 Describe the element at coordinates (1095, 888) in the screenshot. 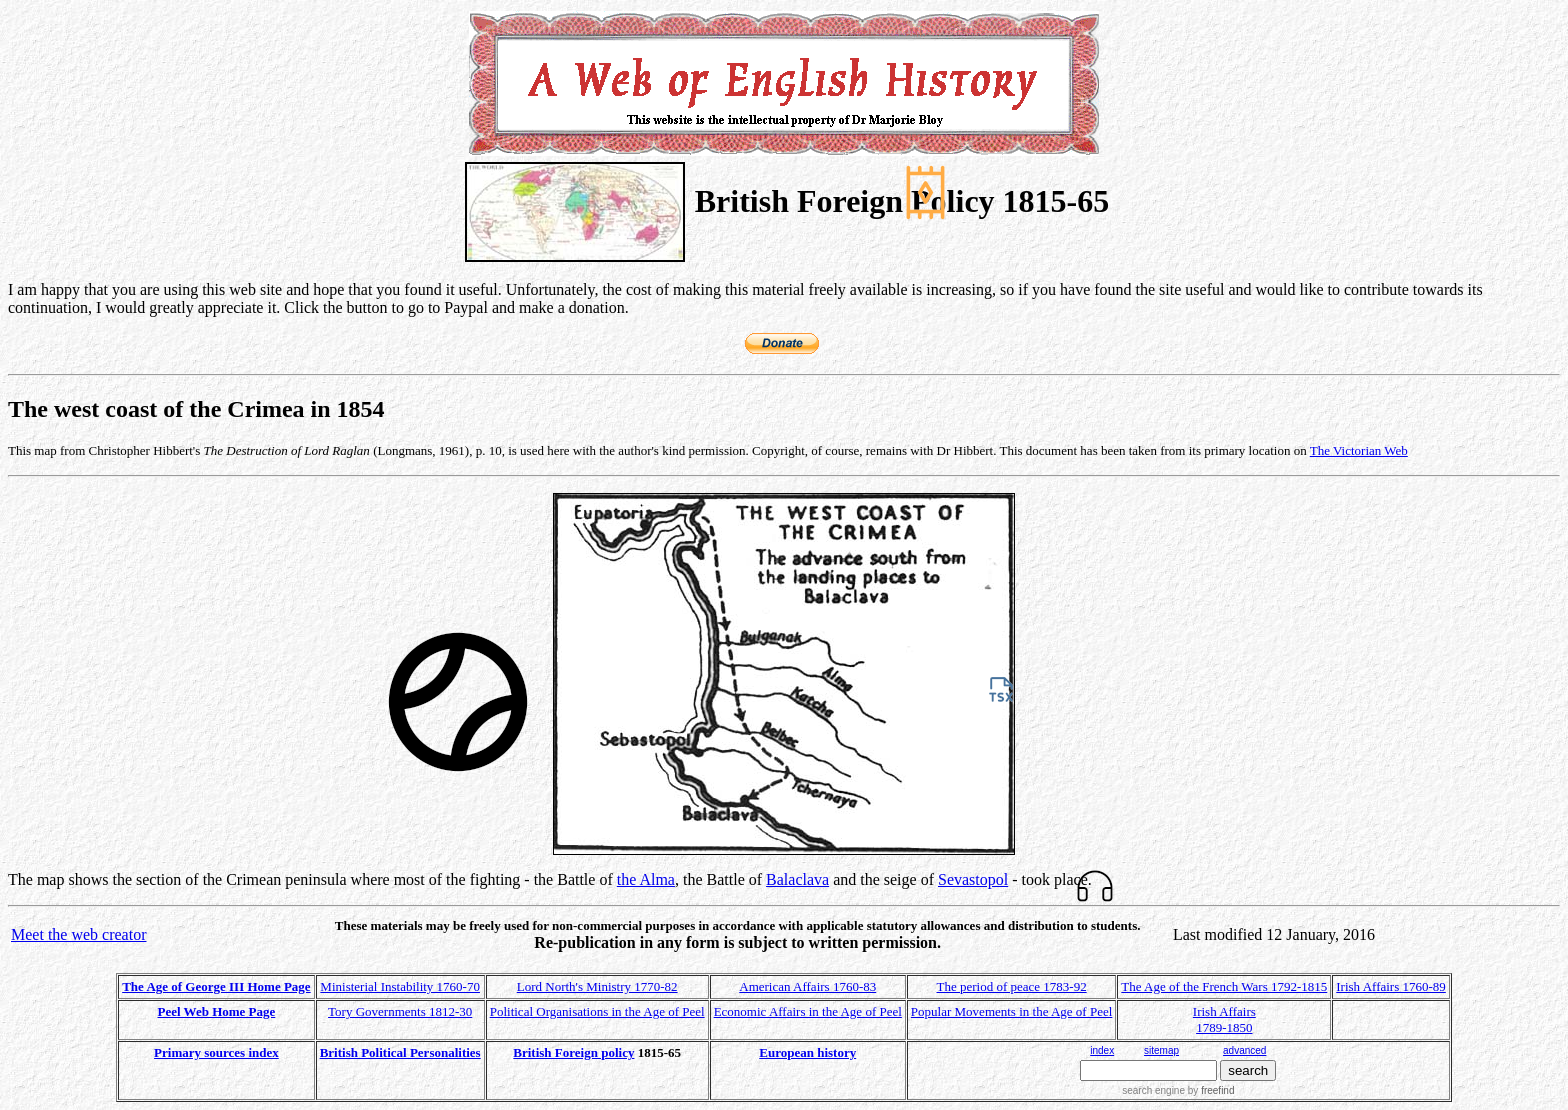

I see `listen to audio or music` at that location.